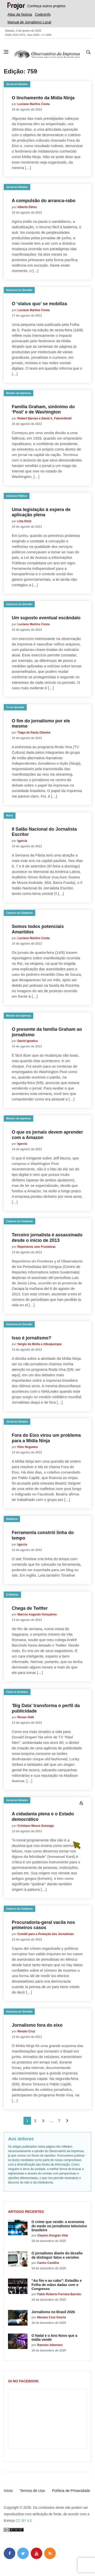  What do you see at coordinates (77, 1845) in the screenshot?
I see `cursor indicating selection mode` at bounding box center [77, 1845].